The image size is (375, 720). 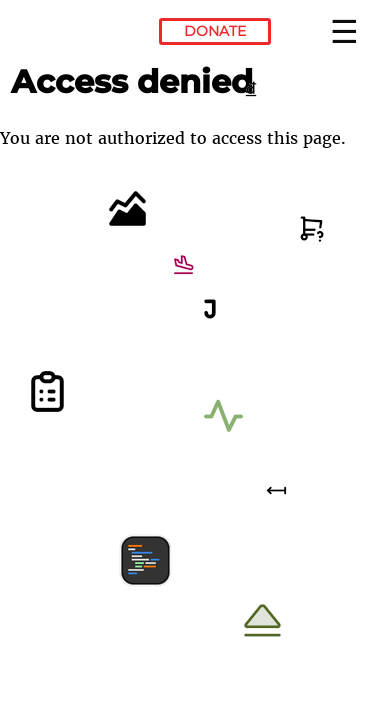 What do you see at coordinates (47, 391) in the screenshot?
I see `view checklist or task list` at bounding box center [47, 391].